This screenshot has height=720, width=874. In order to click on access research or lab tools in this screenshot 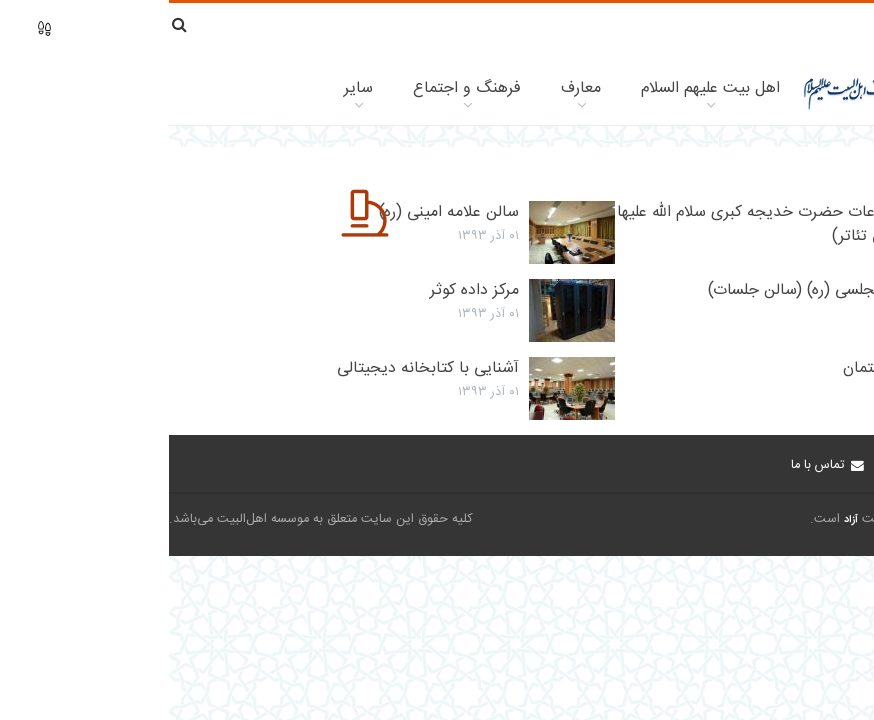, I will do `click(365, 215)`.